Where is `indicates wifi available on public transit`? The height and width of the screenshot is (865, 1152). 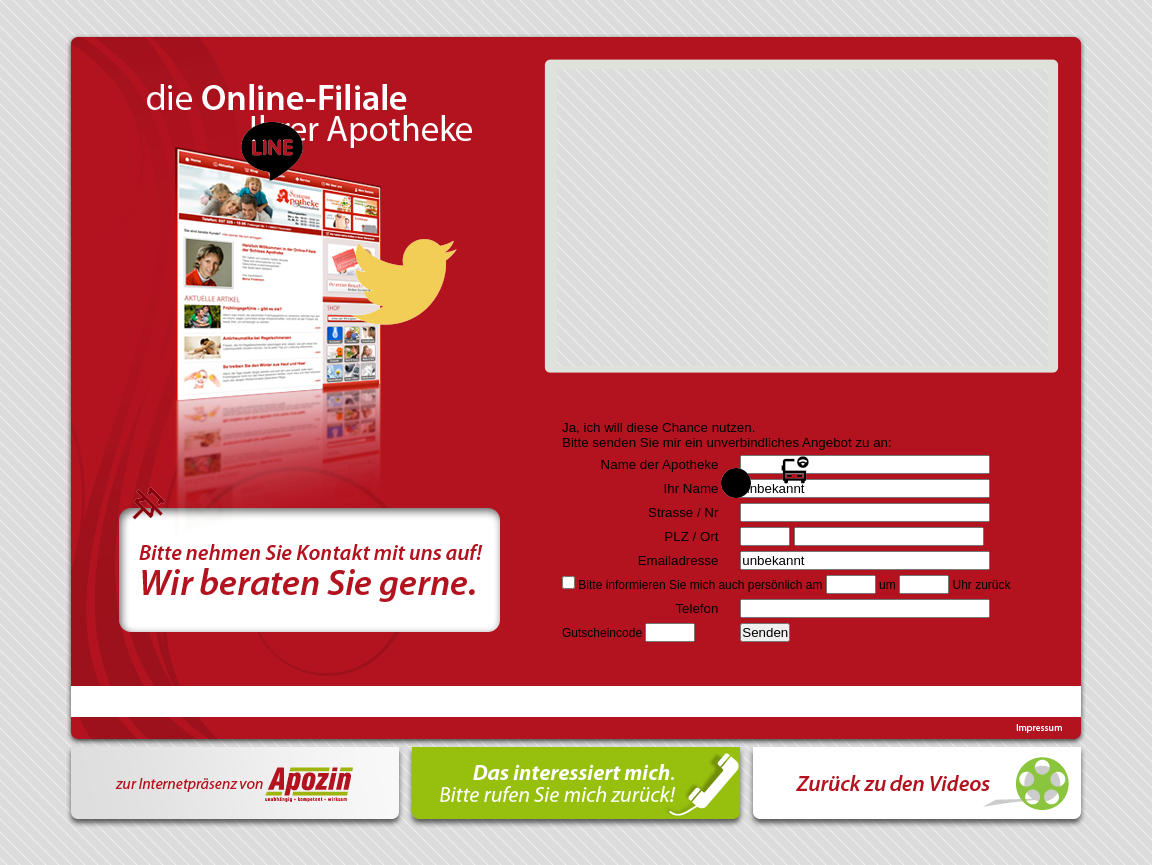 indicates wifi available on public transit is located at coordinates (794, 470).